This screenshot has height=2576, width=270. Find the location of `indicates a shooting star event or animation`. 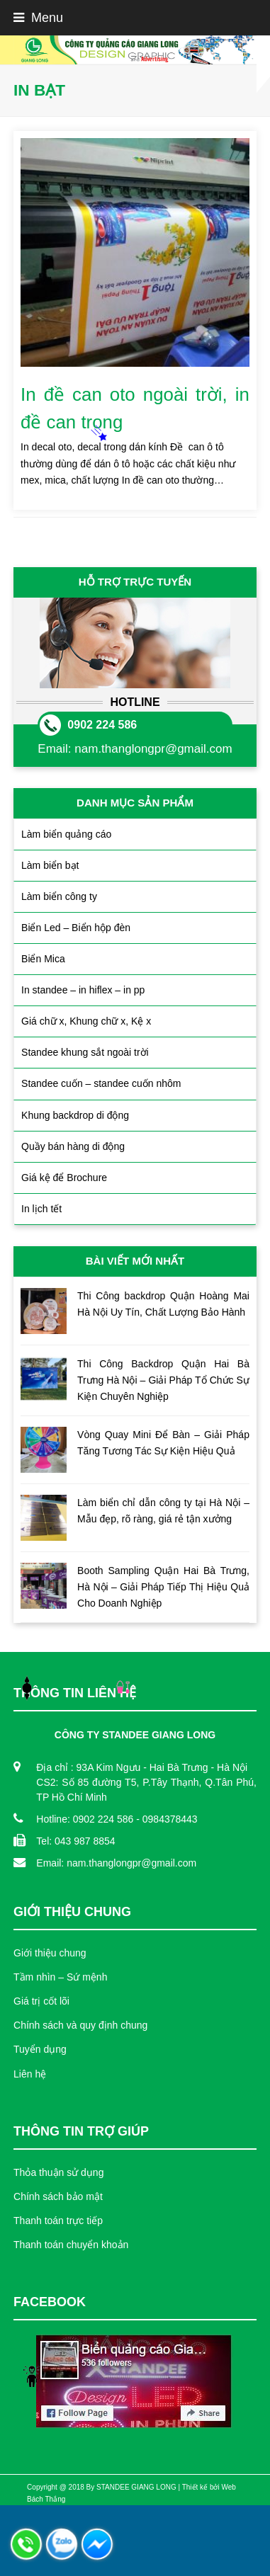

indicates a shooting star event or animation is located at coordinates (99, 433).